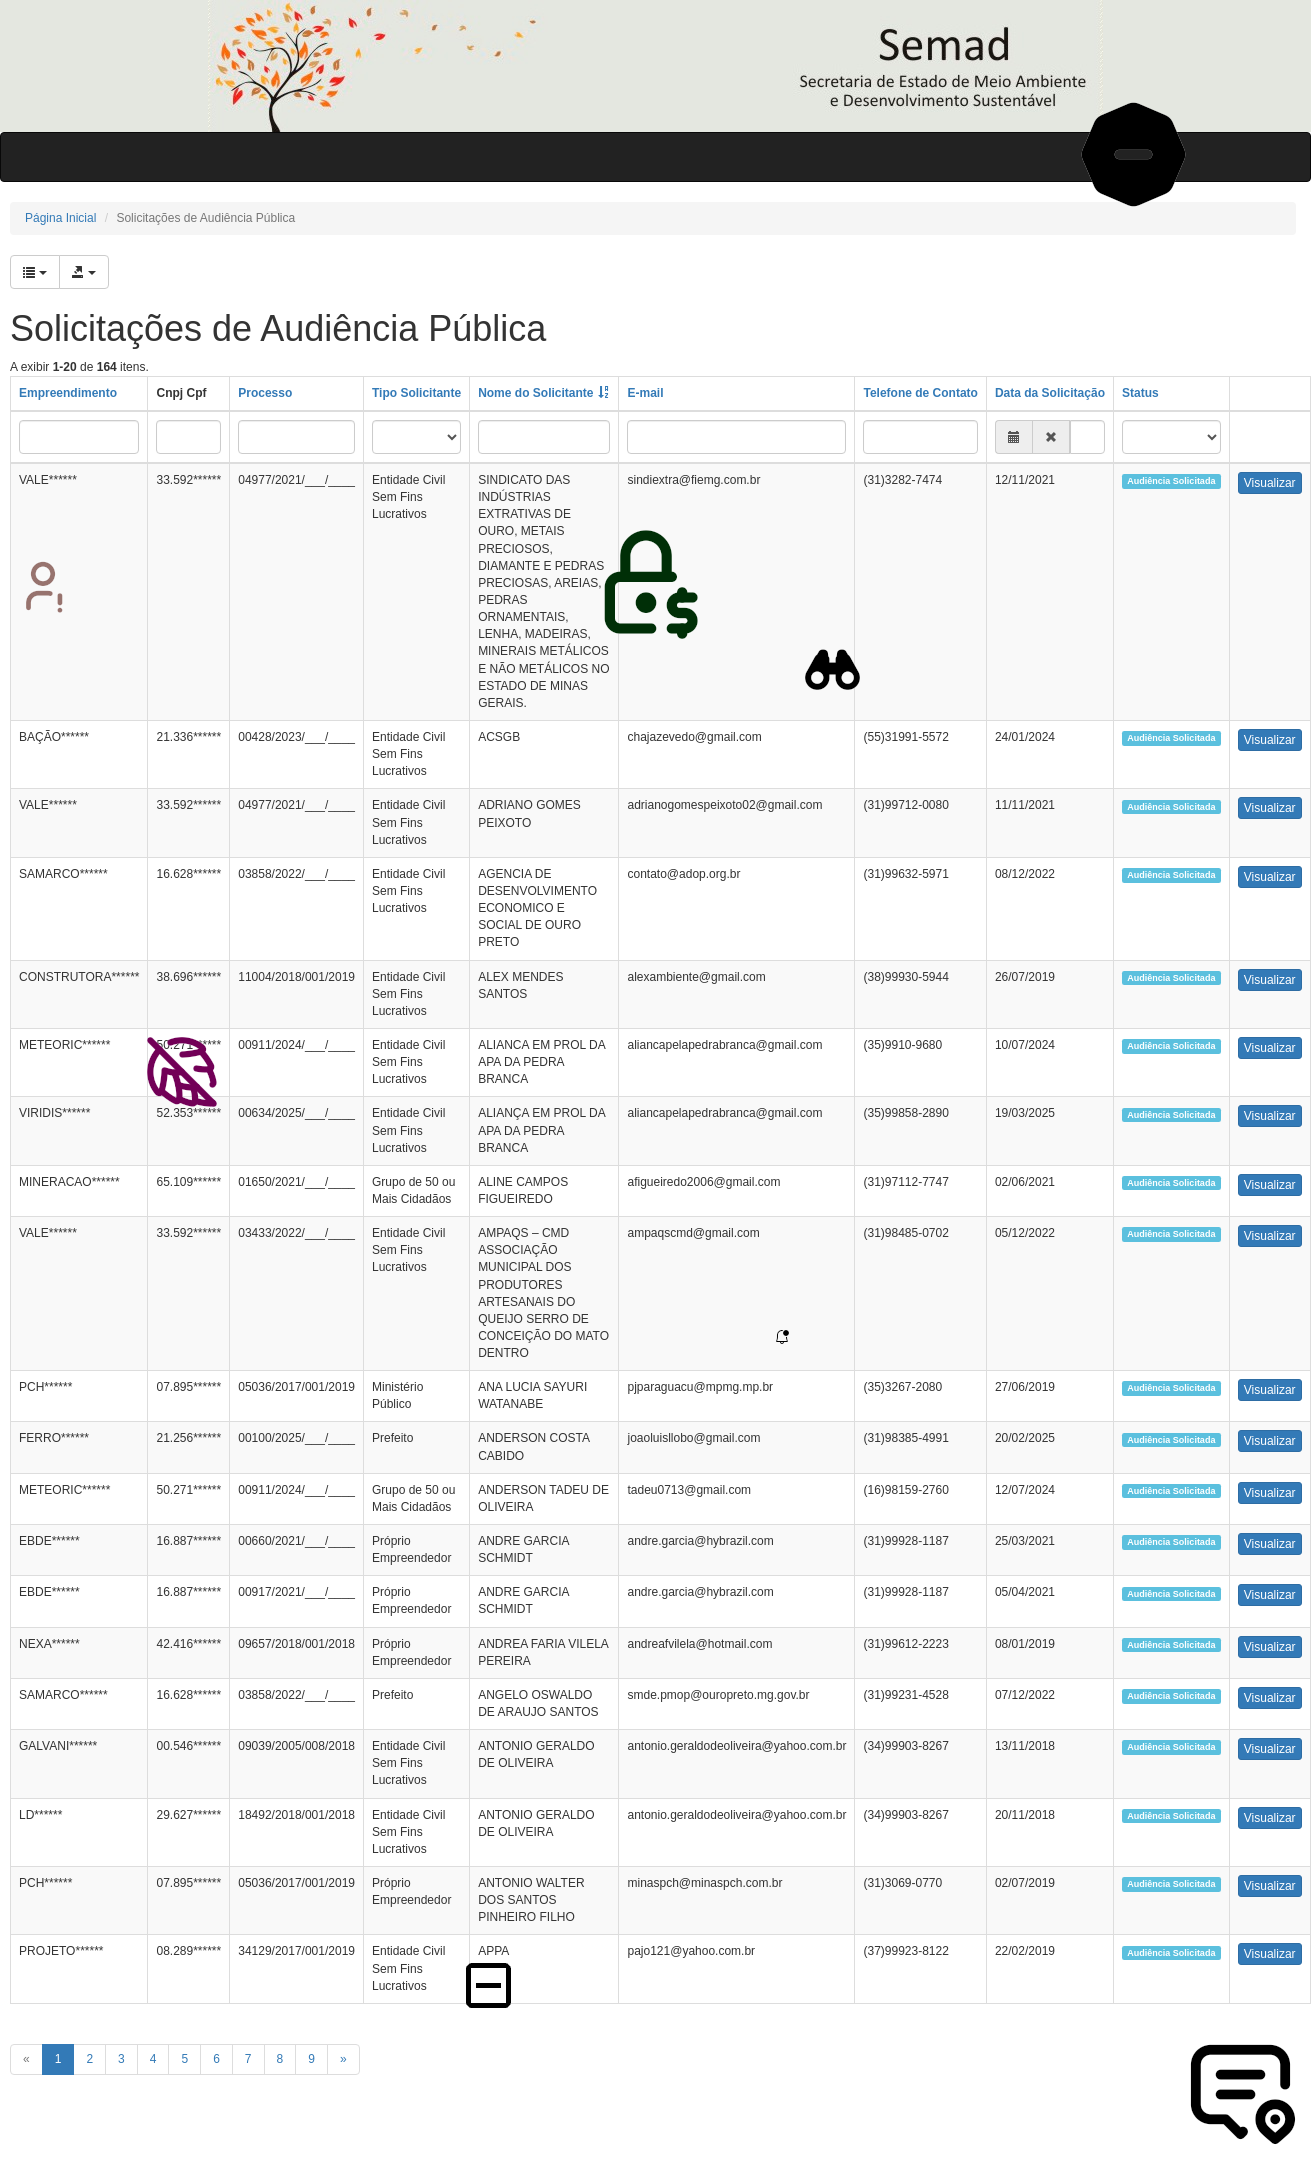 The height and width of the screenshot is (2160, 1311). Describe the element at coordinates (646, 582) in the screenshot. I see `indicates content requires payment to access` at that location.